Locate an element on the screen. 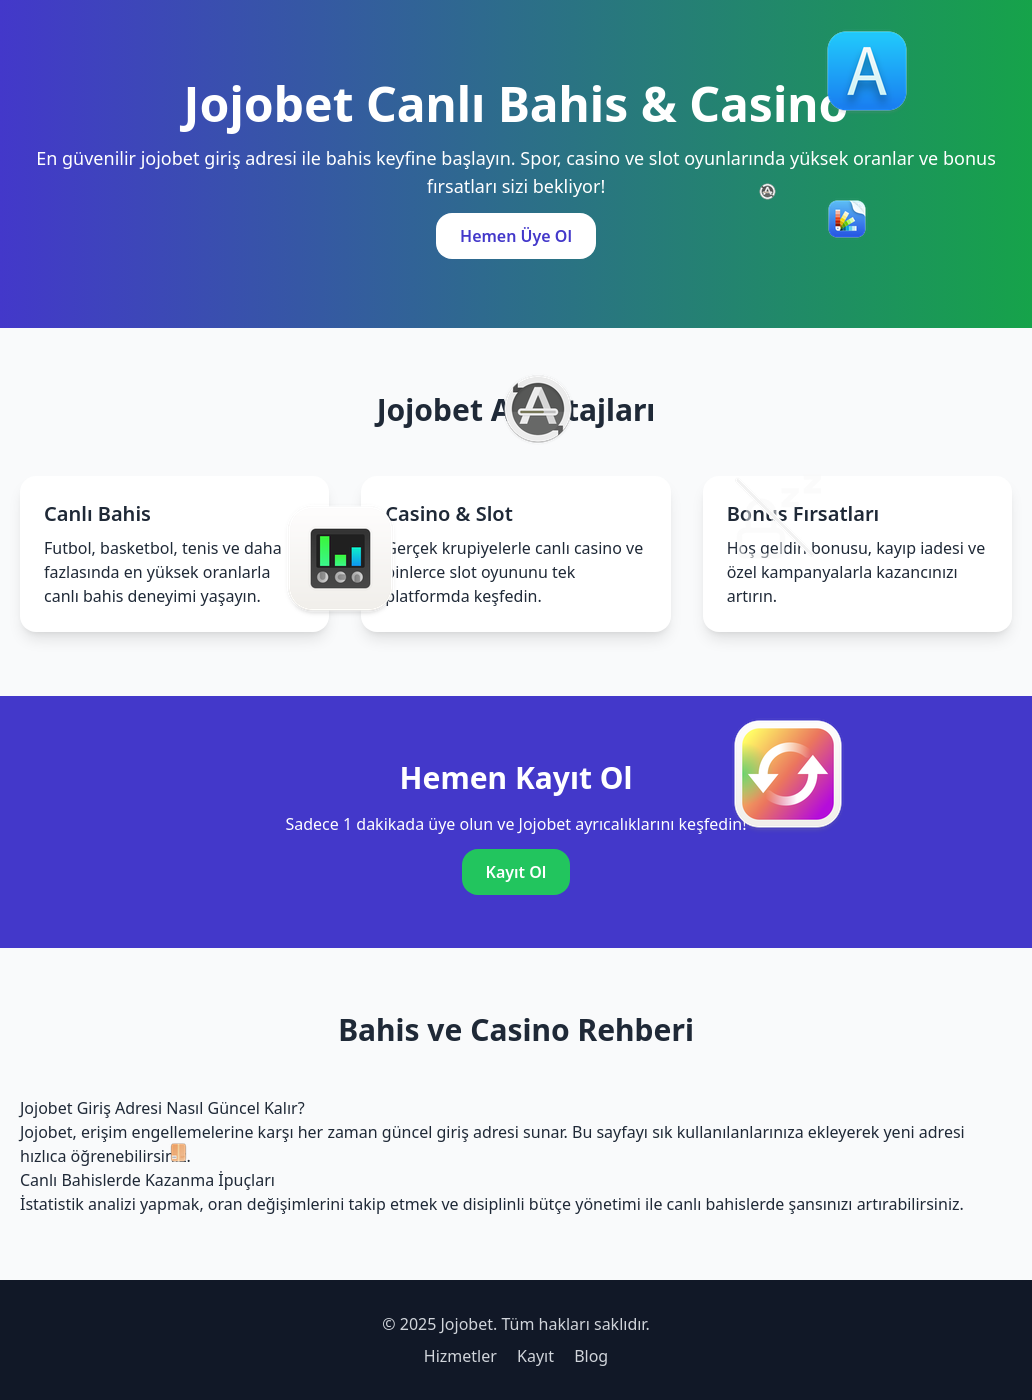  open carla audio plugin host control panel is located at coordinates (340, 558).